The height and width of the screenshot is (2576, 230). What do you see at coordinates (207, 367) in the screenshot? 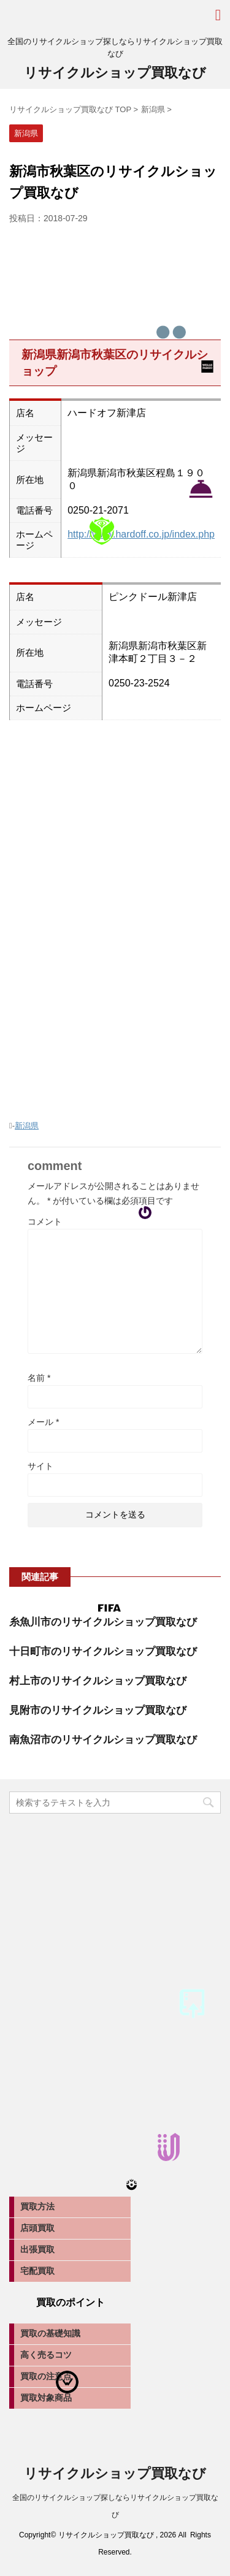
I see `open the Wells Fargo banking app` at bounding box center [207, 367].